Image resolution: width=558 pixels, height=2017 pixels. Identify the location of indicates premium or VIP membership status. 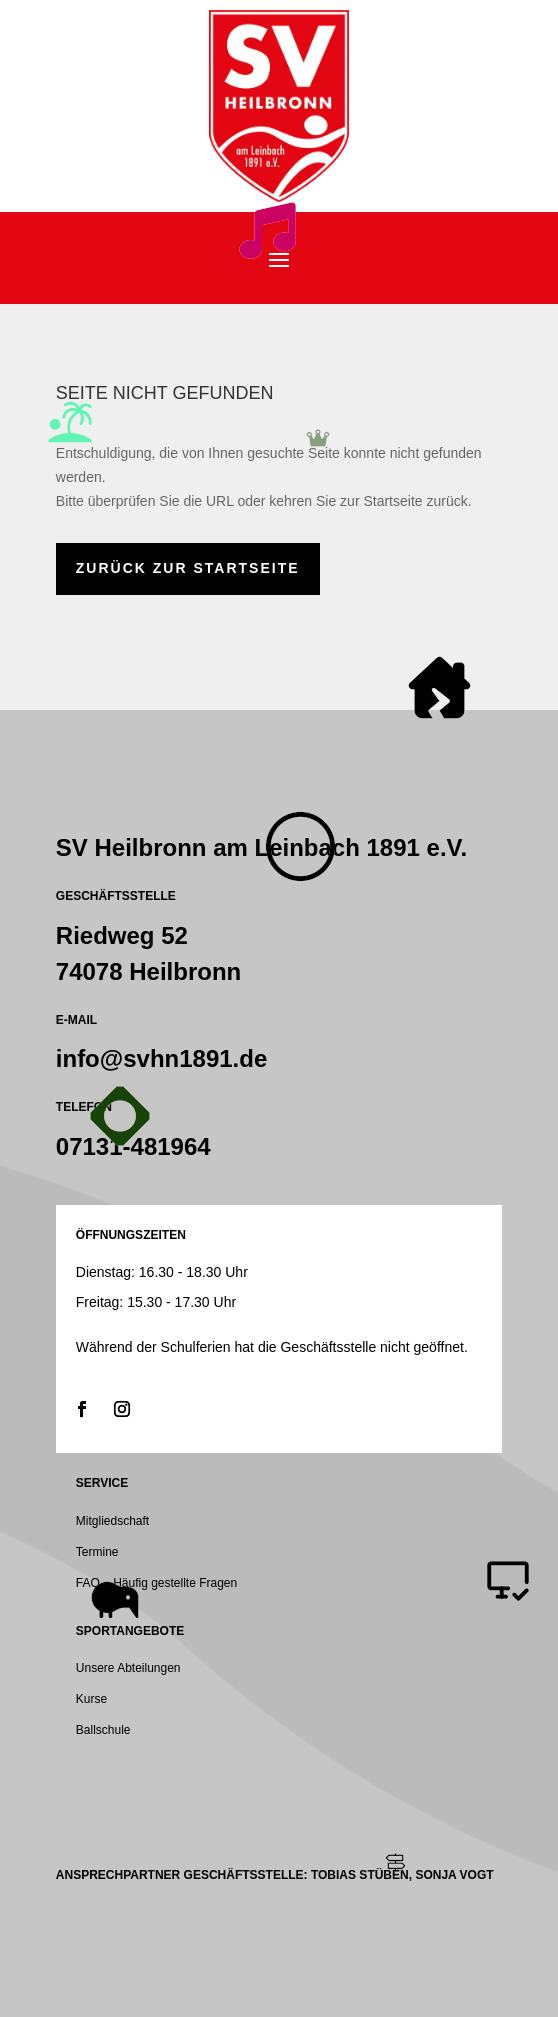
(318, 439).